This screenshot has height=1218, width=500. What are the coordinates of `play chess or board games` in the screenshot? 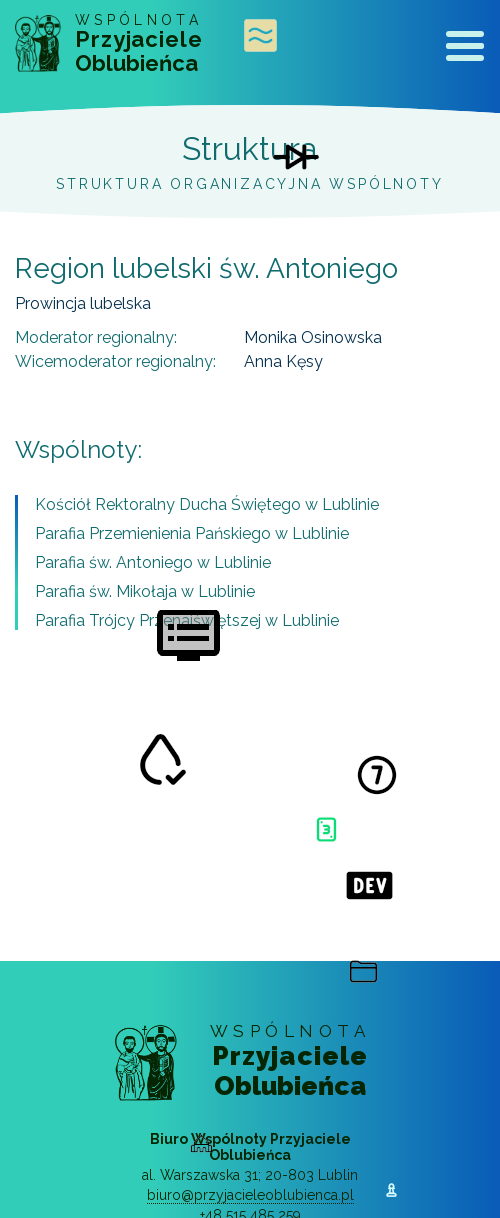 It's located at (391, 1190).